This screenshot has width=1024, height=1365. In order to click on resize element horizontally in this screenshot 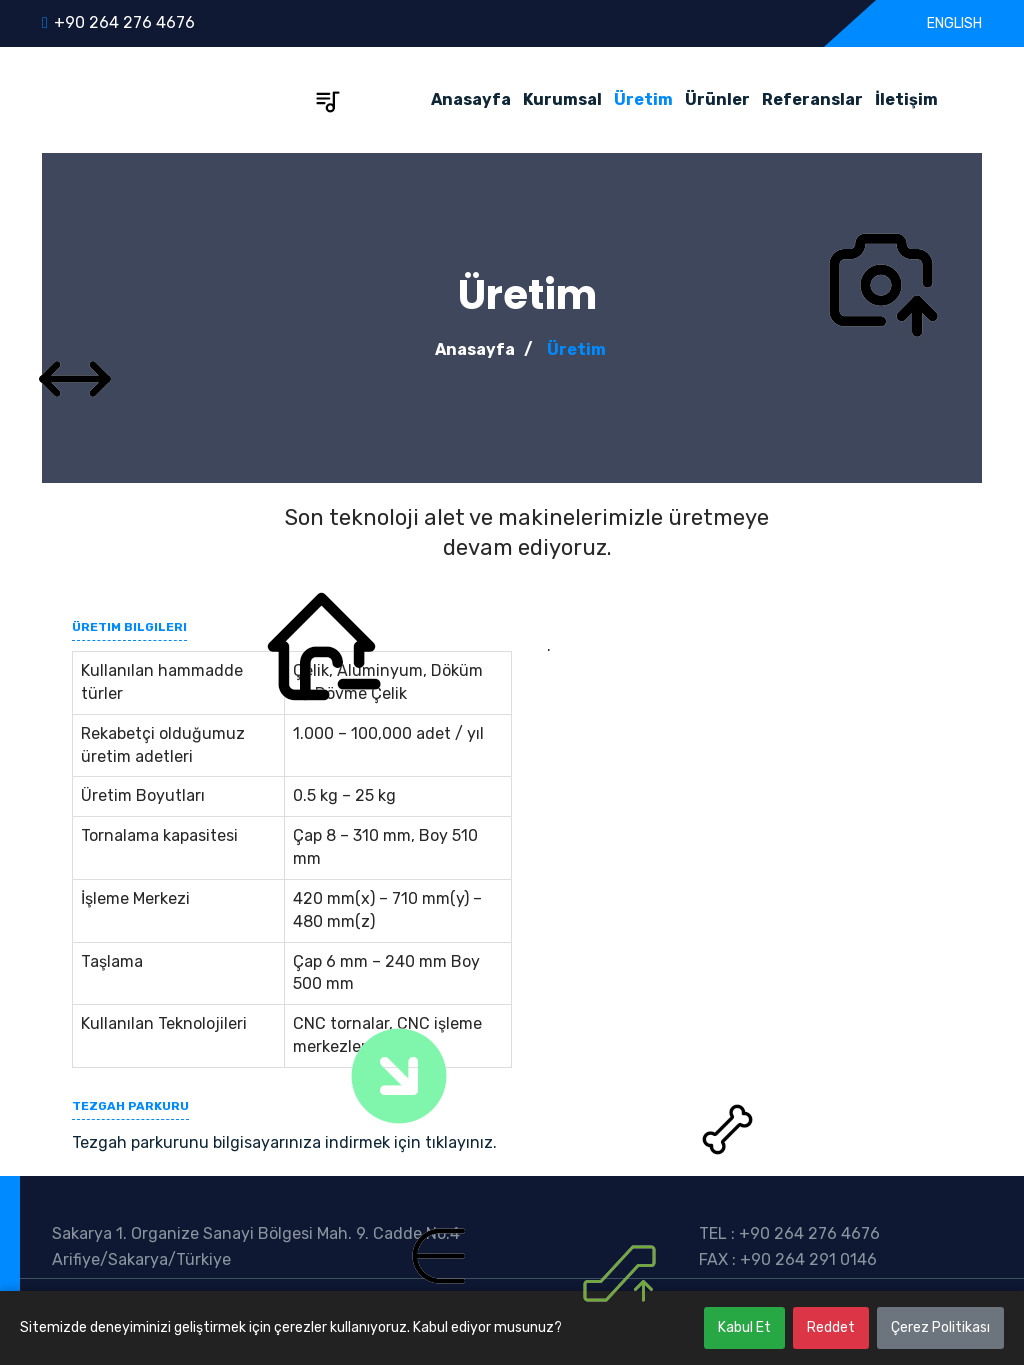, I will do `click(75, 379)`.